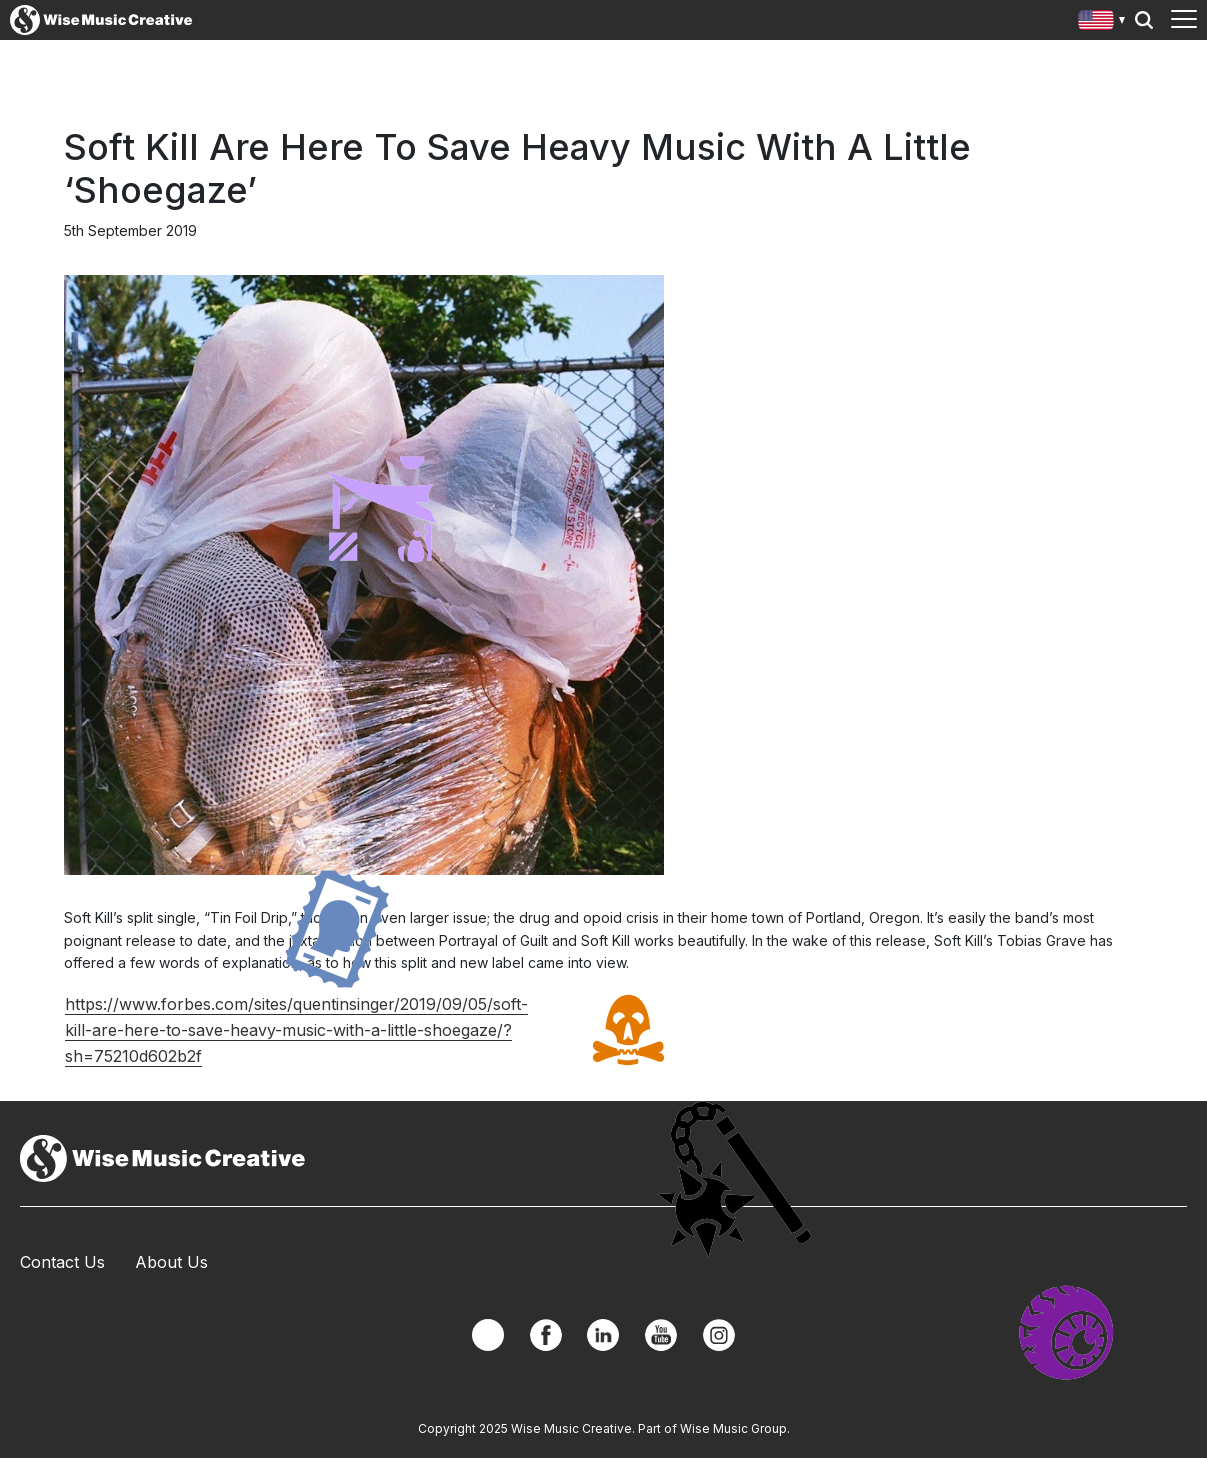 The height and width of the screenshot is (1458, 1207). Describe the element at coordinates (381, 509) in the screenshot. I see `set up camp in a desert region` at that location.